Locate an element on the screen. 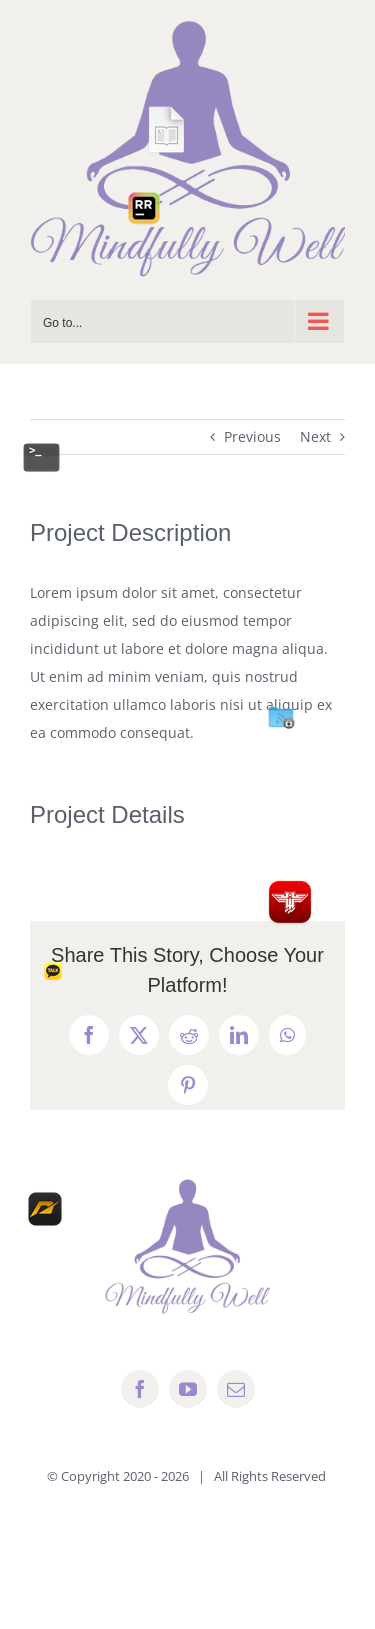 This screenshot has width=375, height=1629. open the terminal or command line interface is located at coordinates (41, 457).